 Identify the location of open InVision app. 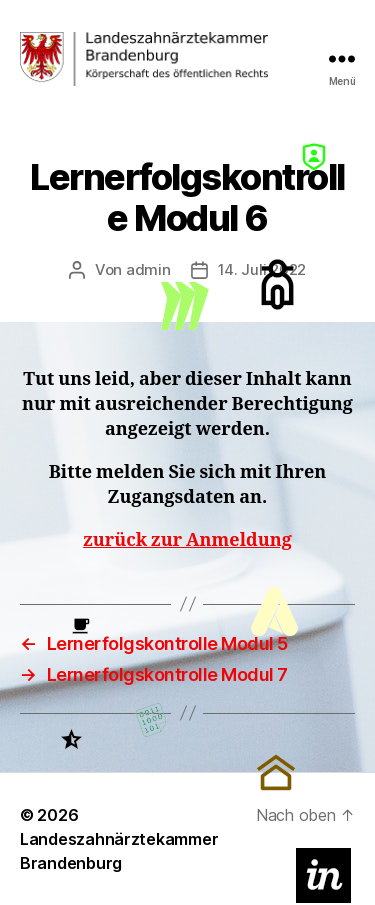
(323, 875).